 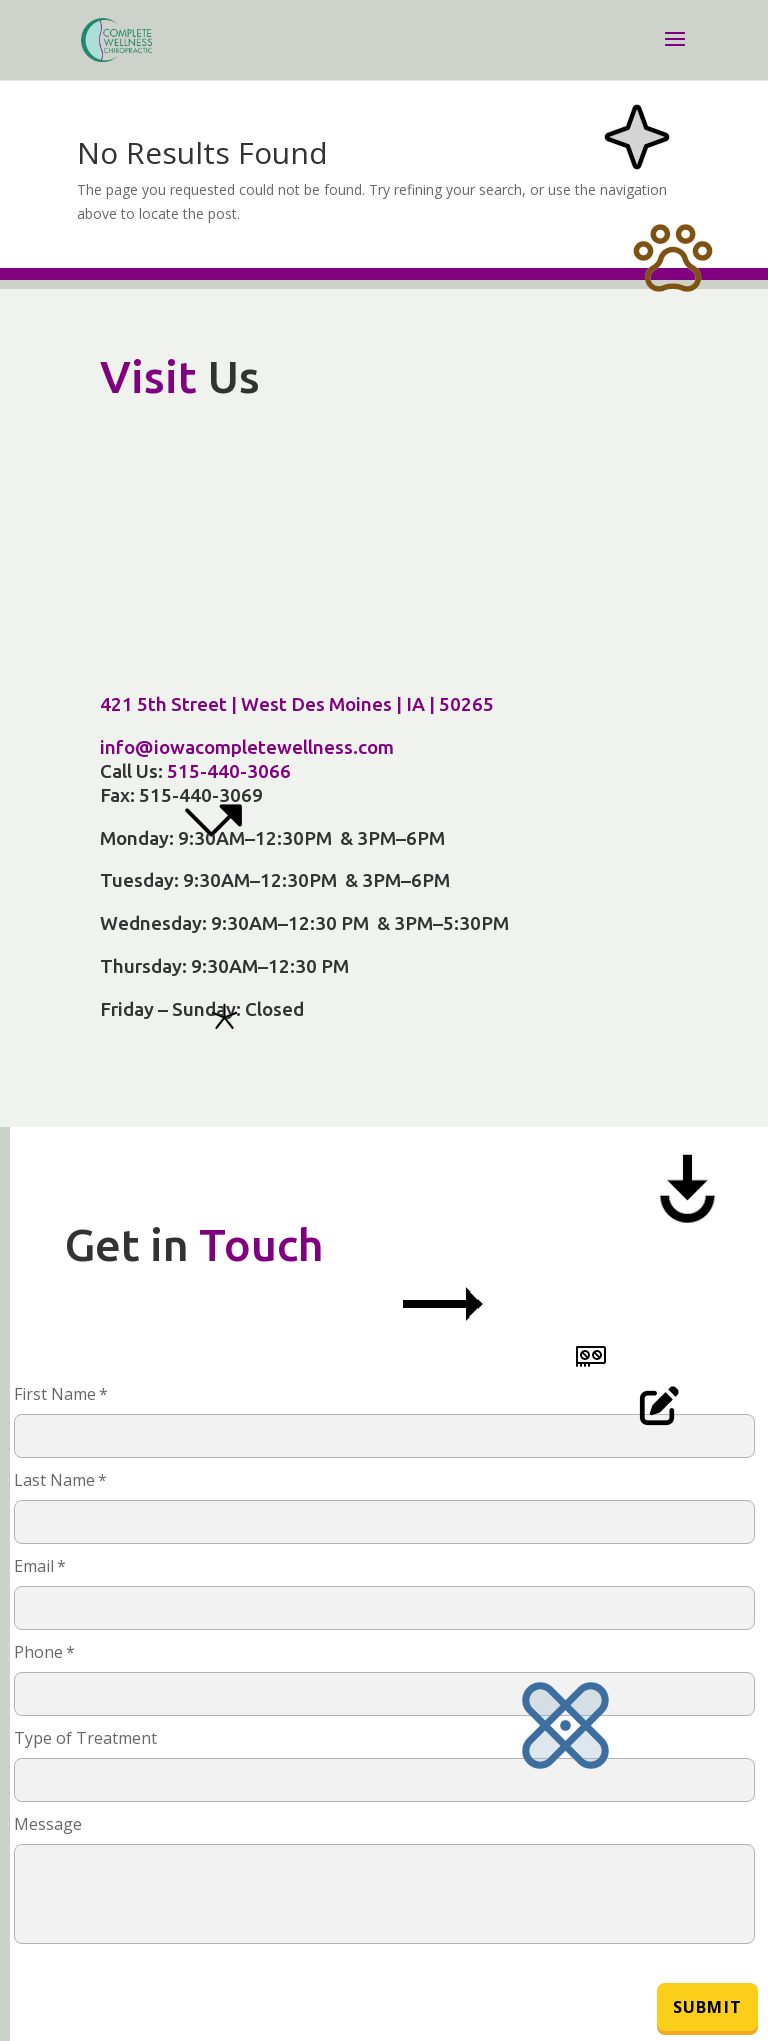 I want to click on indicates no change or stable trend, so click(x=441, y=1304).